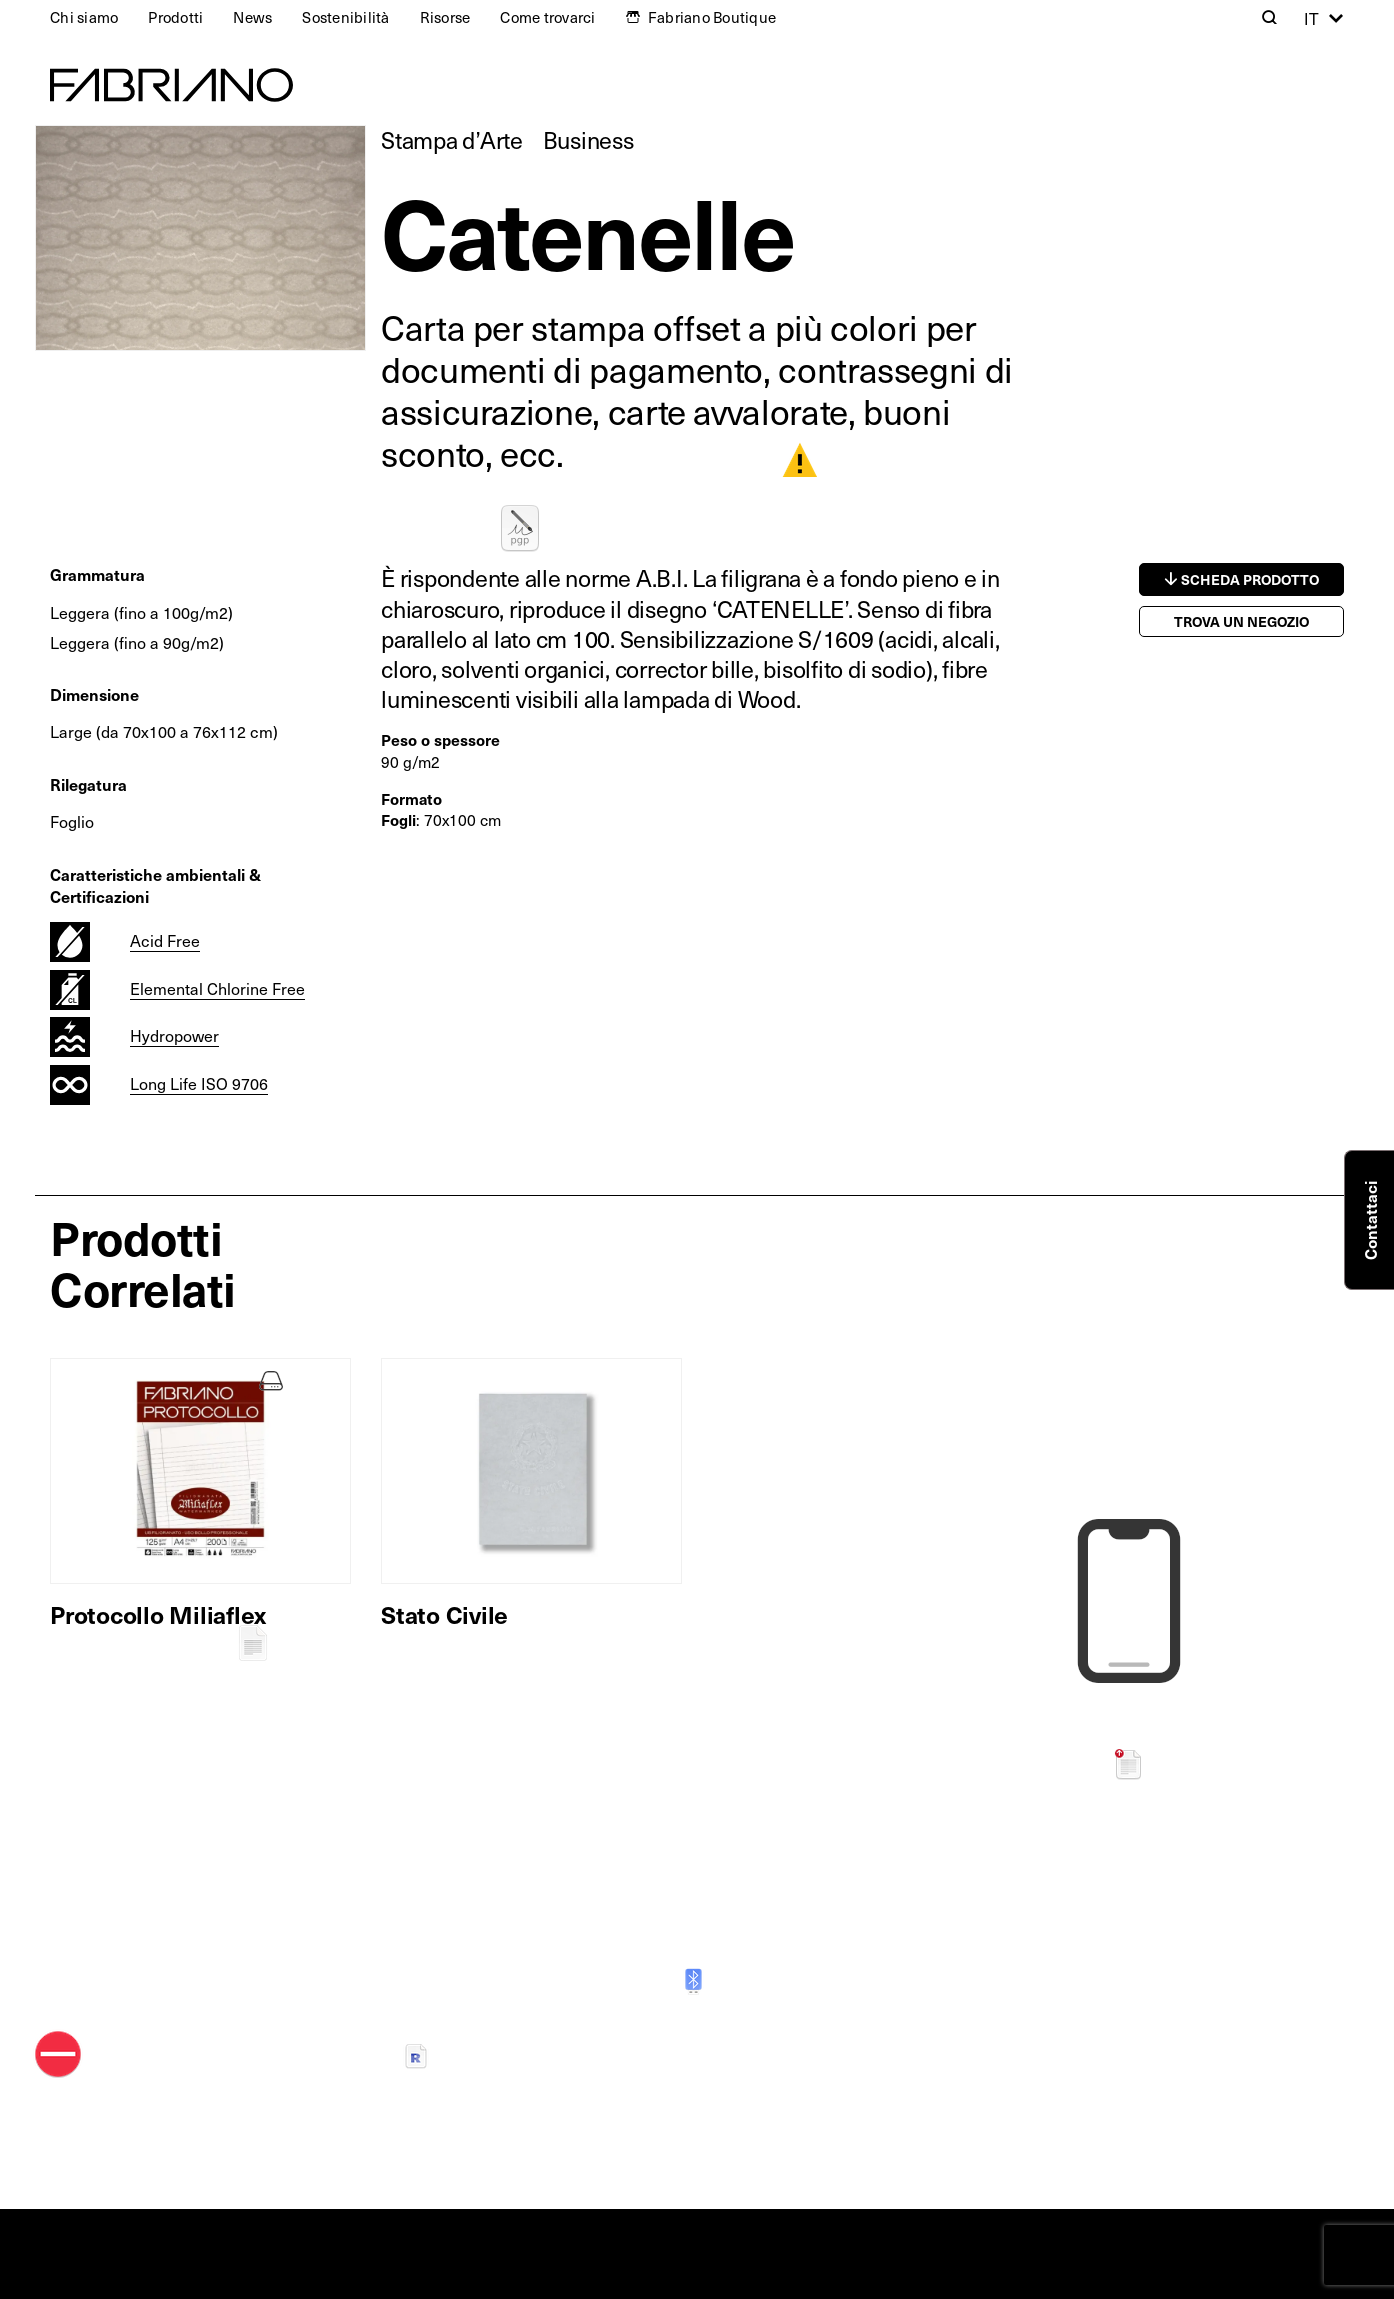  What do you see at coordinates (253, 1643) in the screenshot?
I see `open a plain text file` at bounding box center [253, 1643].